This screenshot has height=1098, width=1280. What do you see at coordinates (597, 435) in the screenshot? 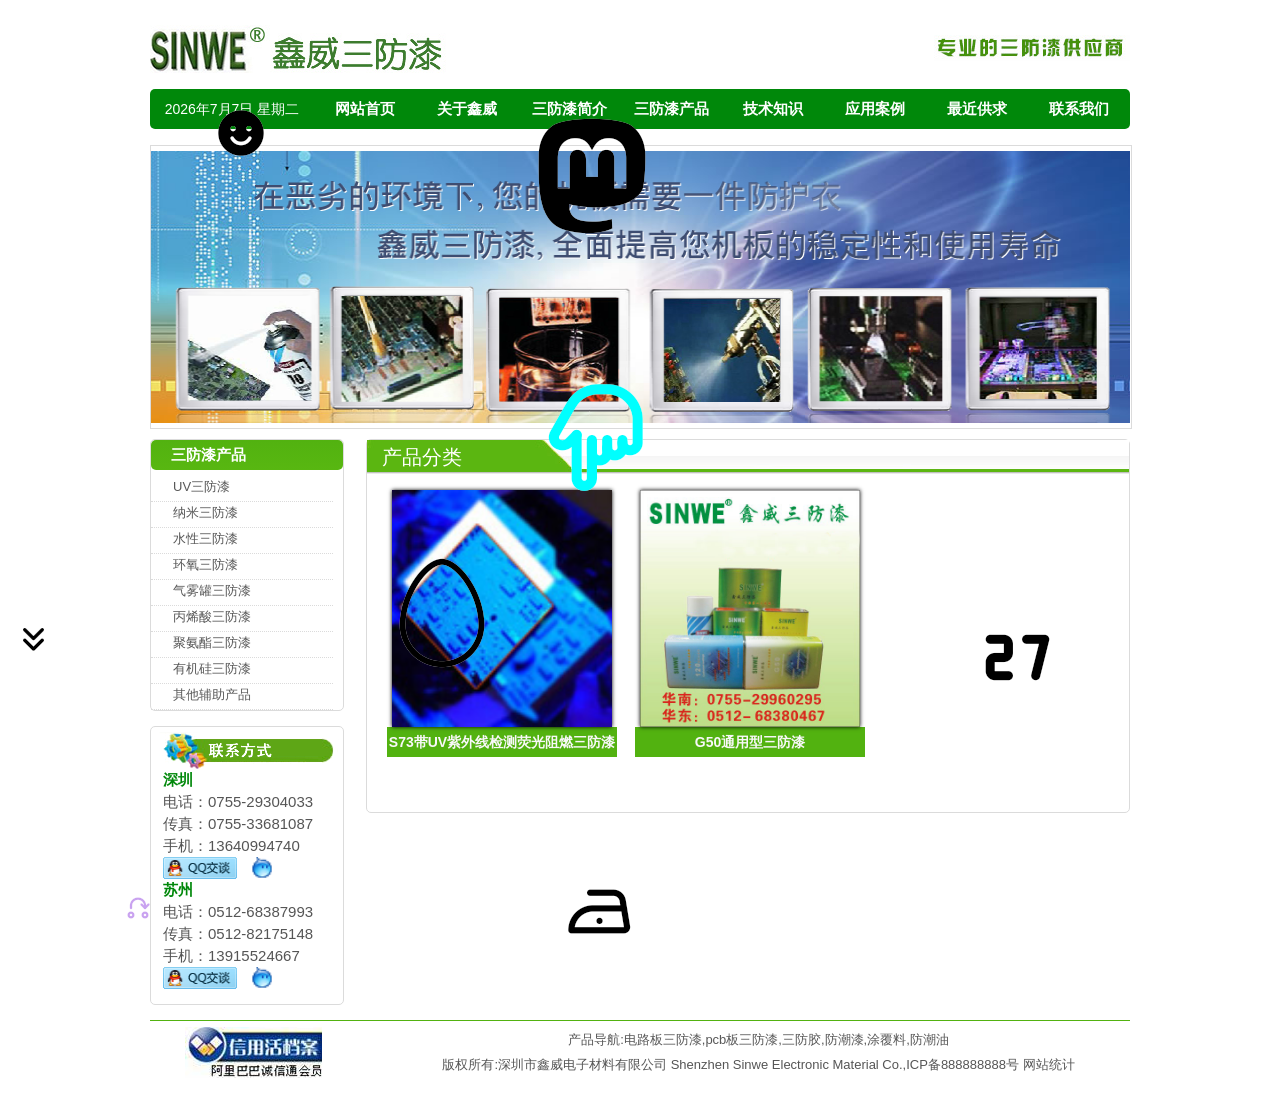
I see `scroll down or swipe downward` at bounding box center [597, 435].